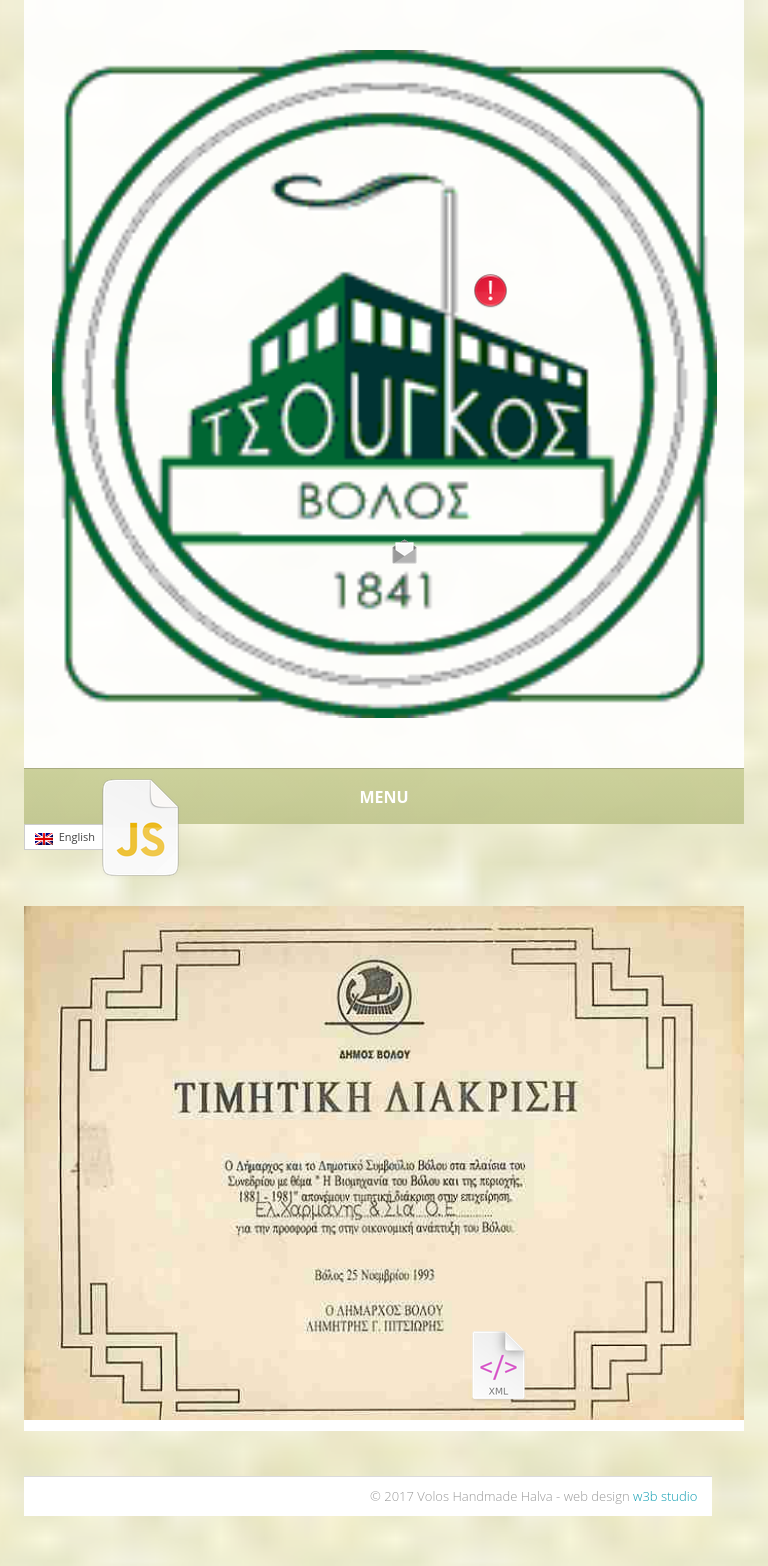  Describe the element at coordinates (498, 1366) in the screenshot. I see `an XML document file` at that location.